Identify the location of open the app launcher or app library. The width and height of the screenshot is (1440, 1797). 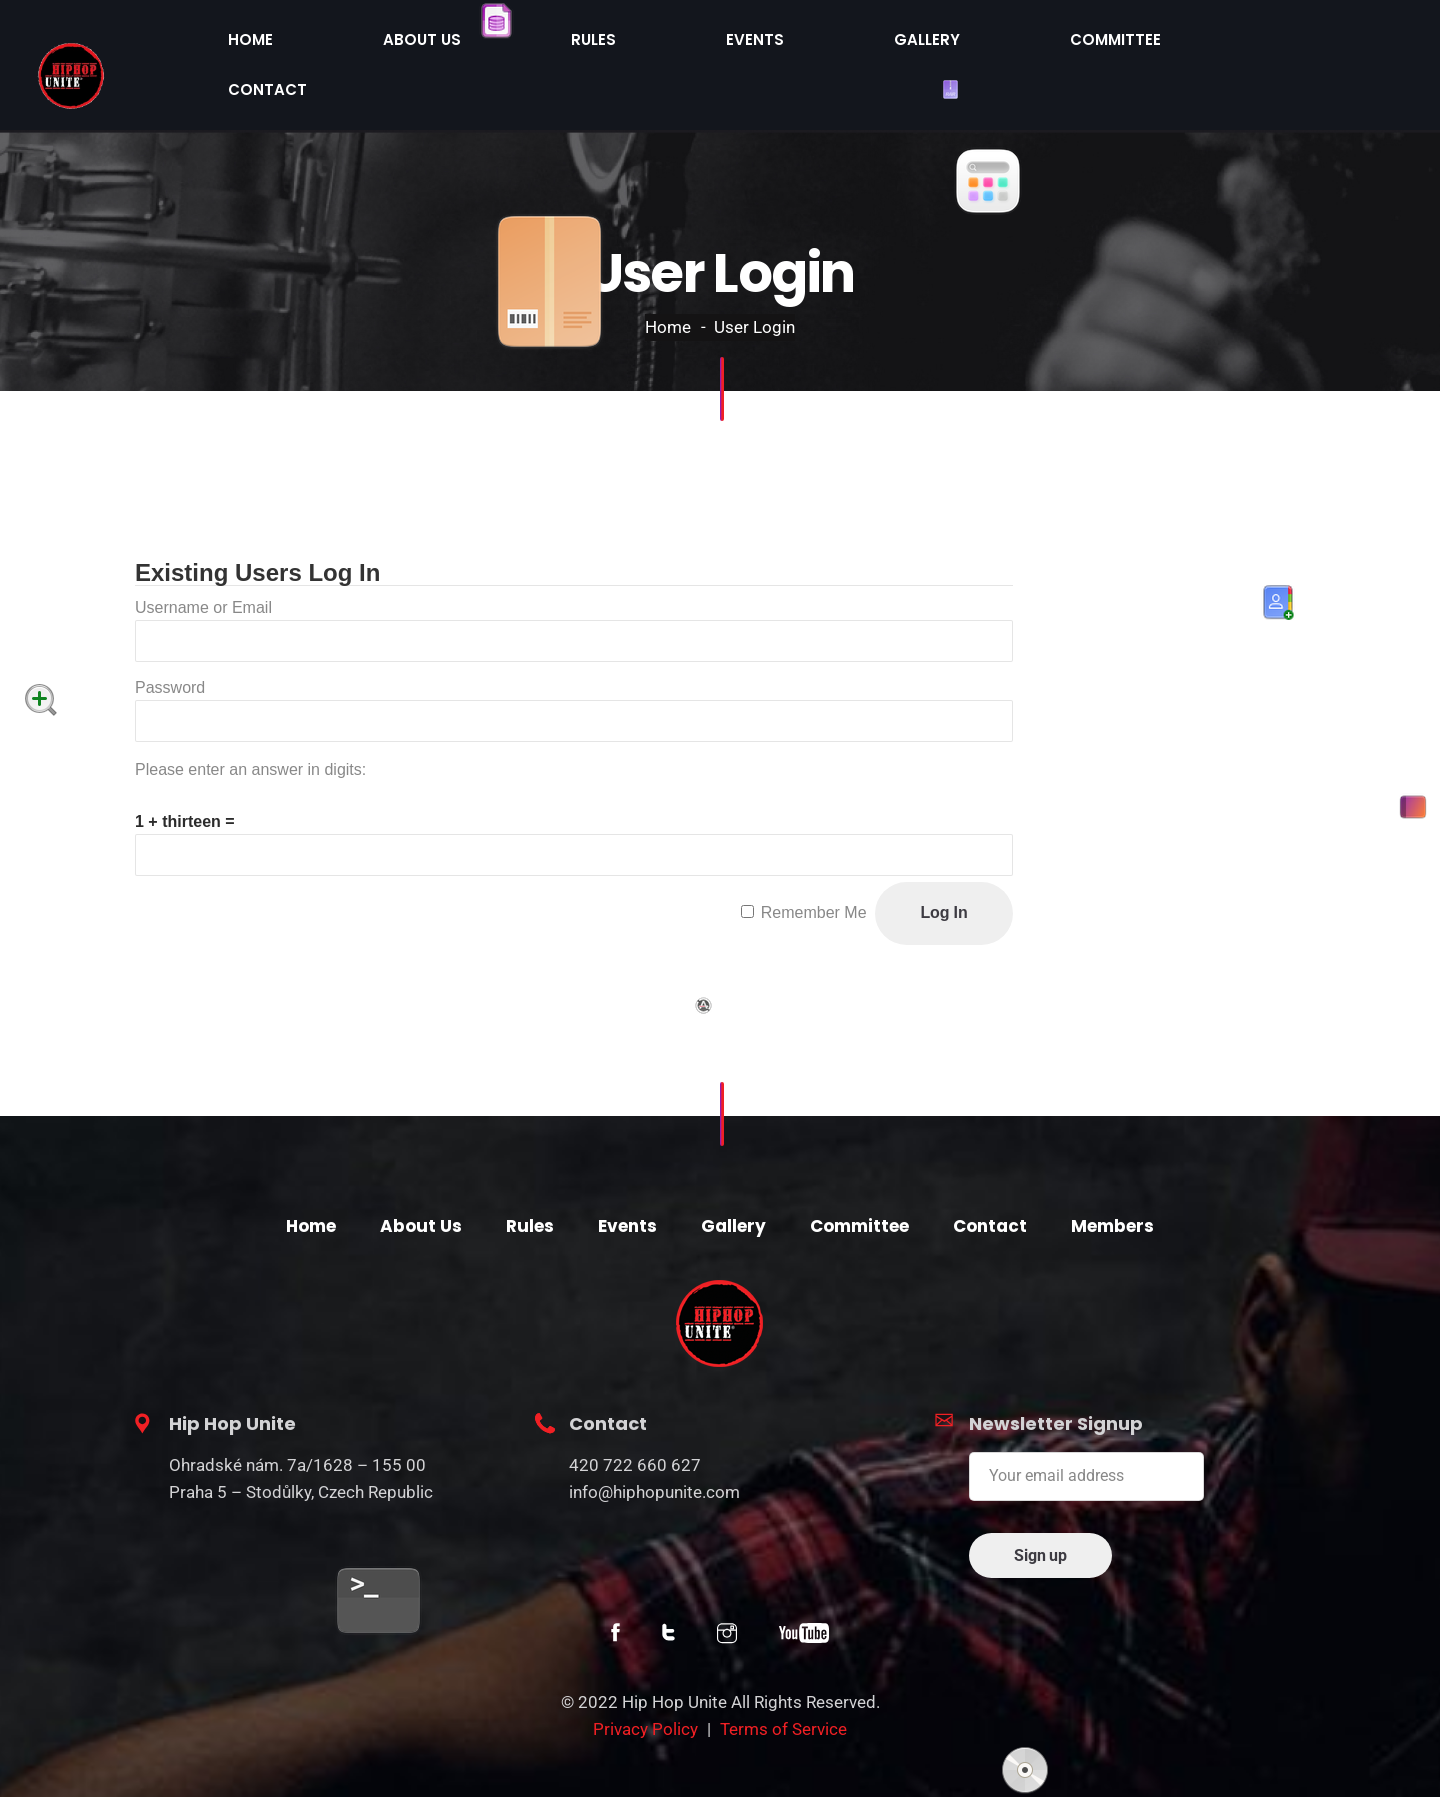
(988, 181).